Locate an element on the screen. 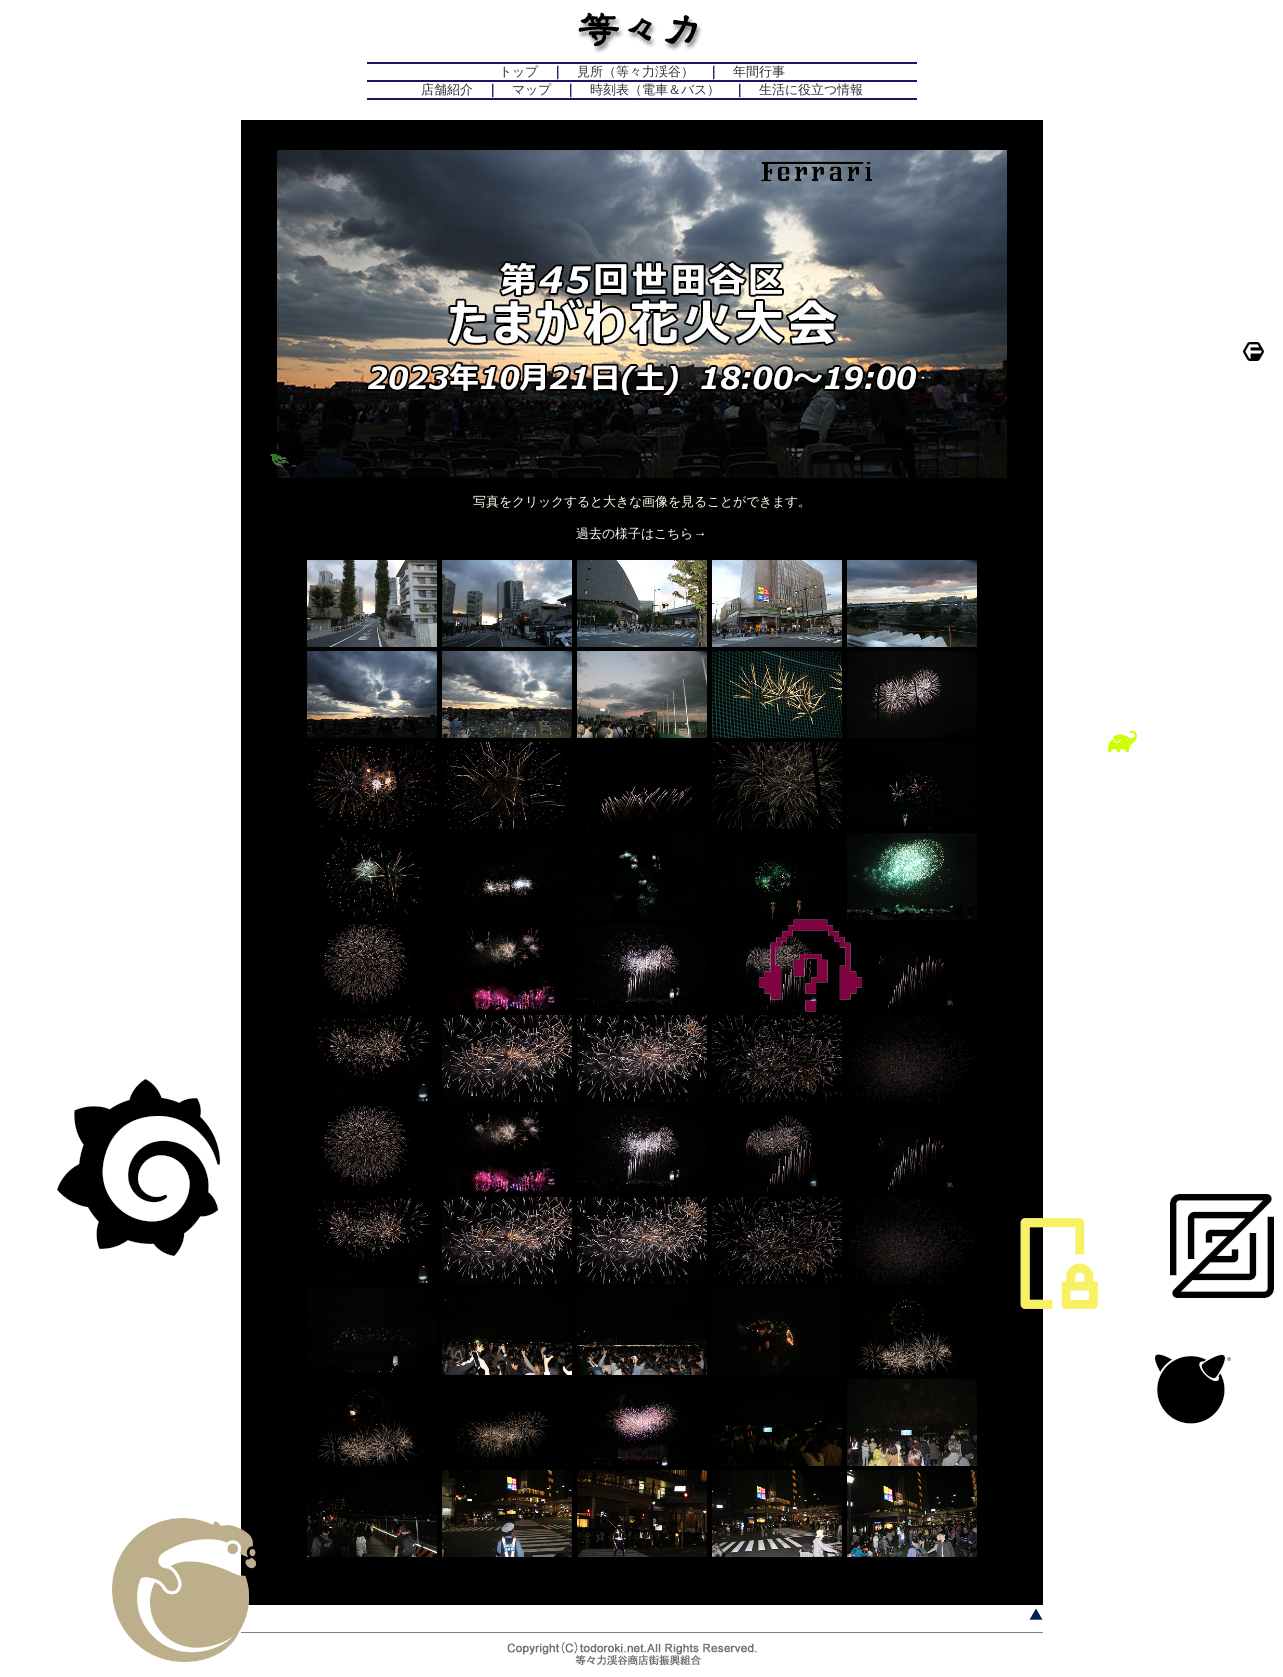 This screenshot has width=1283, height=1677. open the 1001tracklists app or website is located at coordinates (810, 965).